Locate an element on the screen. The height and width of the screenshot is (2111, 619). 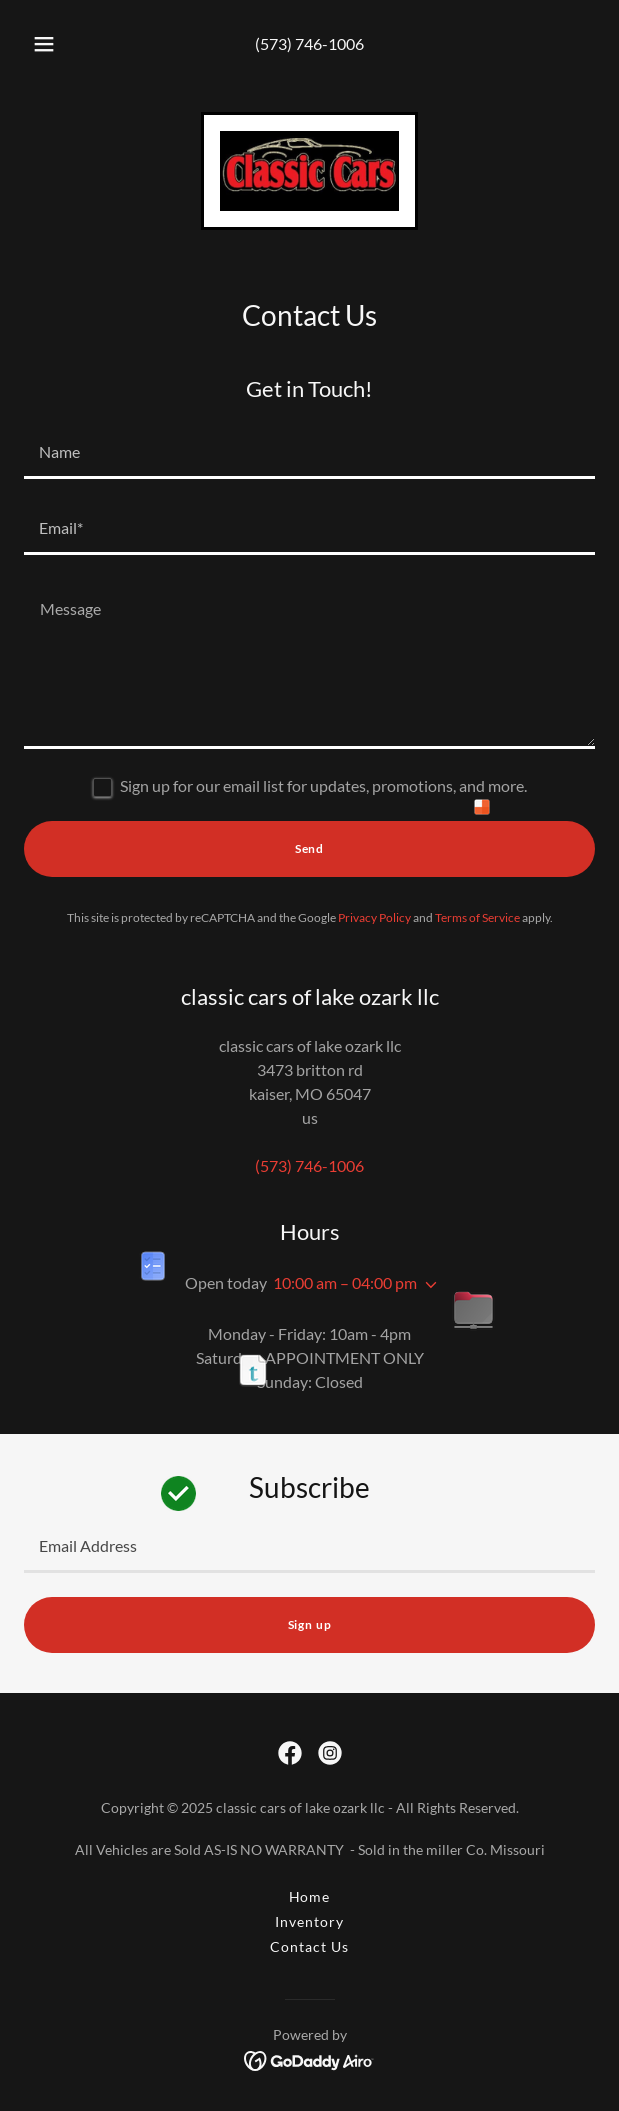
a typst document file is located at coordinates (253, 1370).